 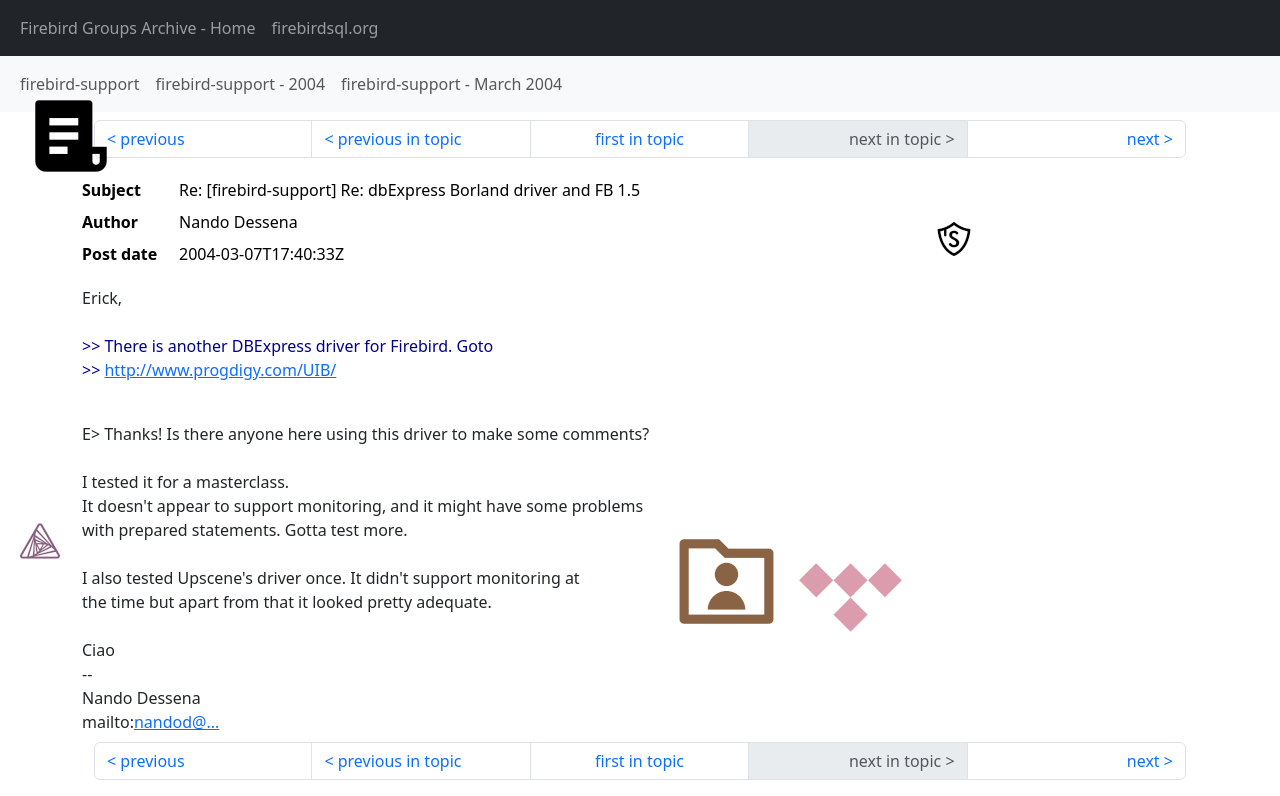 I want to click on open tidal music streaming app, so click(x=850, y=597).